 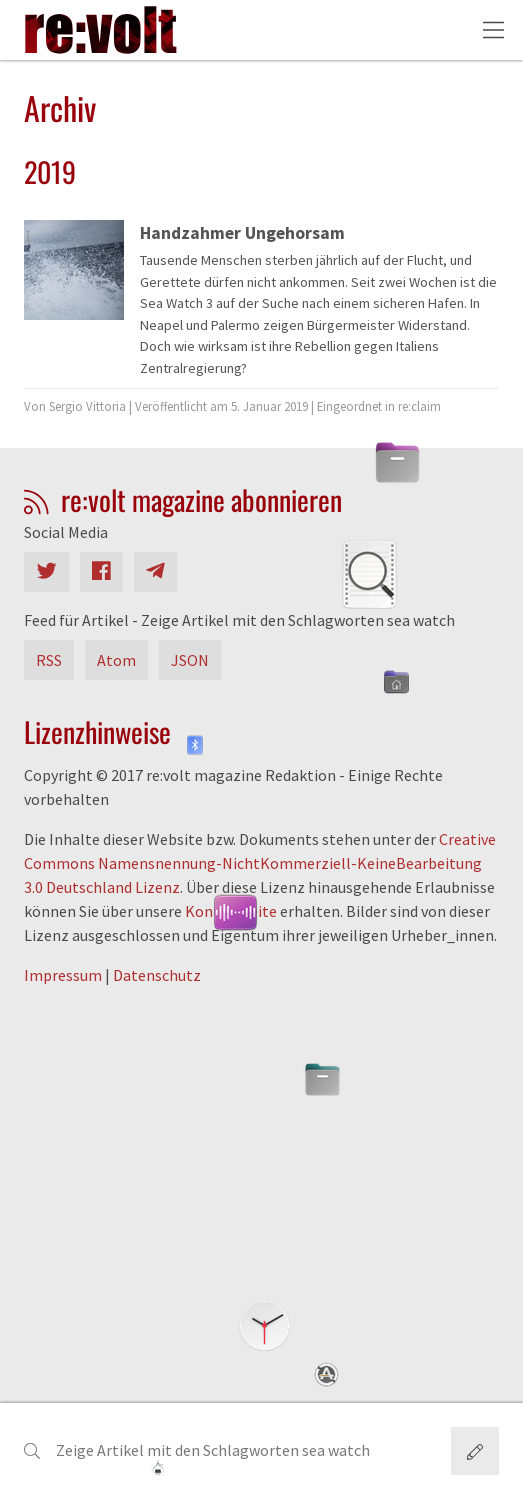 What do you see at coordinates (322, 1079) in the screenshot?
I see `open the file manager application` at bounding box center [322, 1079].